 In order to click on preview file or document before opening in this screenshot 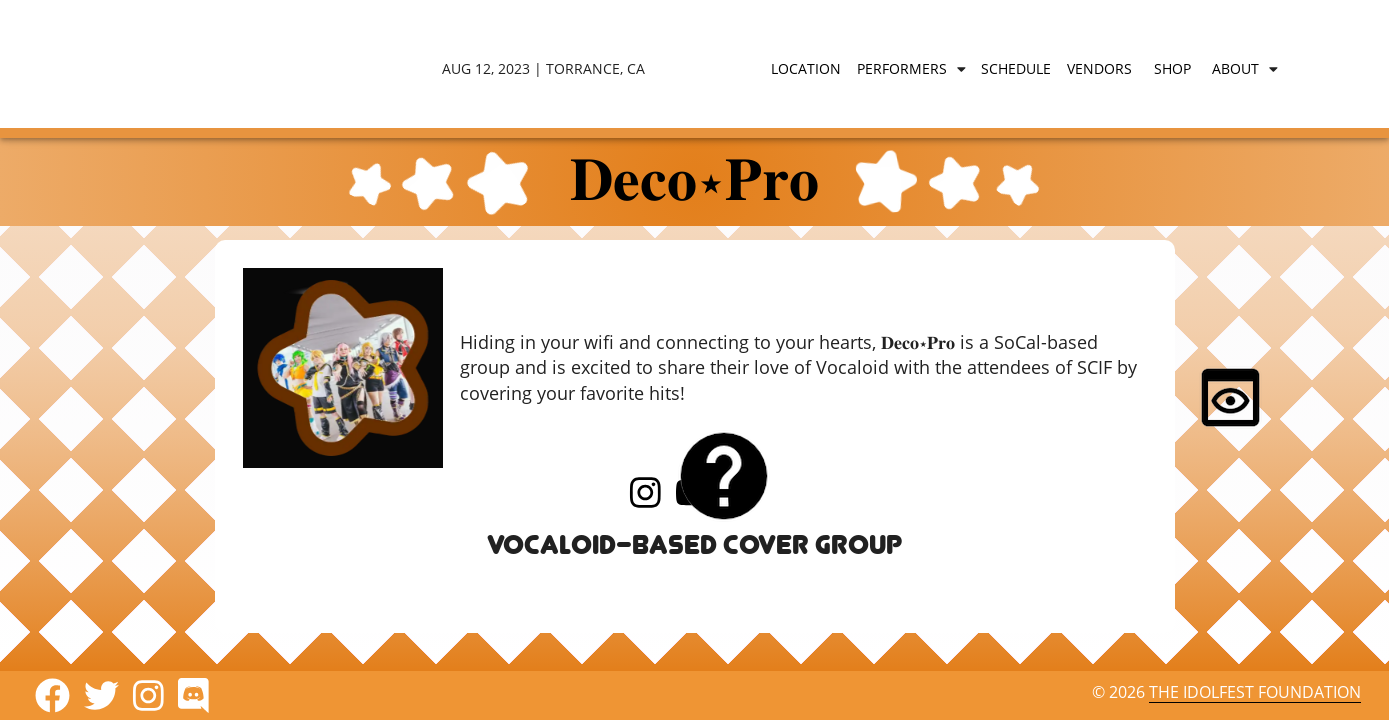, I will do `click(1230, 397)`.